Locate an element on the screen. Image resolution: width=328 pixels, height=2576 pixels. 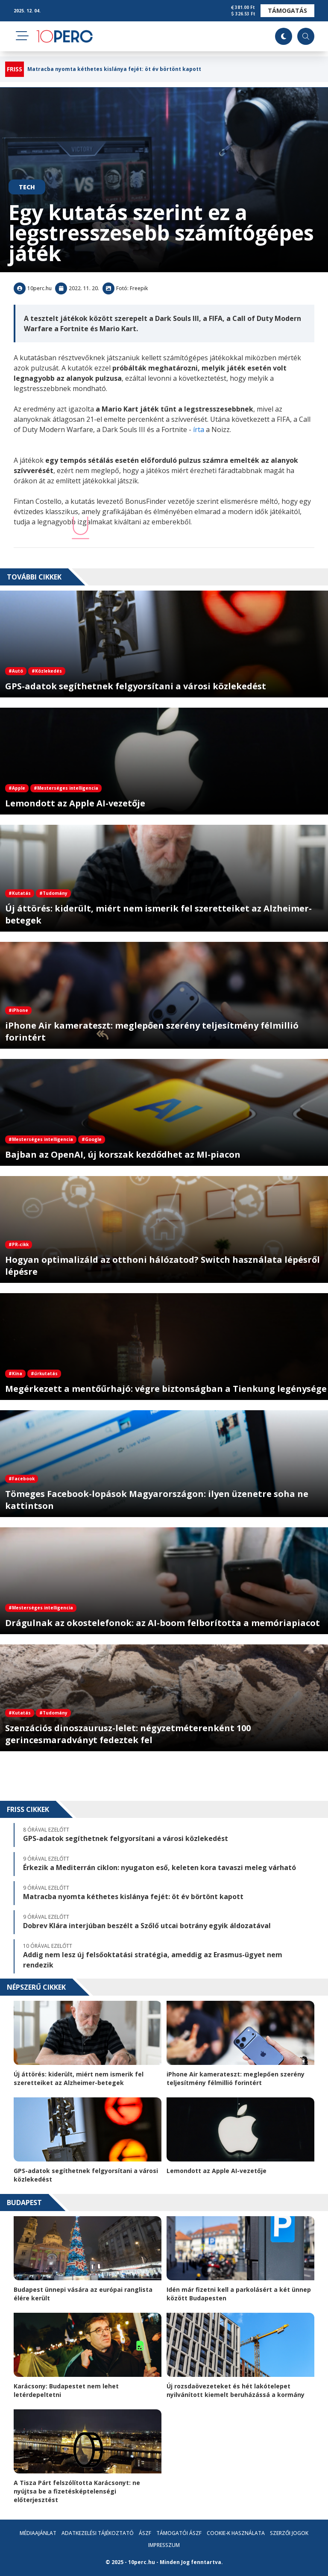
apply underline formatting to selected text is located at coordinates (80, 526).